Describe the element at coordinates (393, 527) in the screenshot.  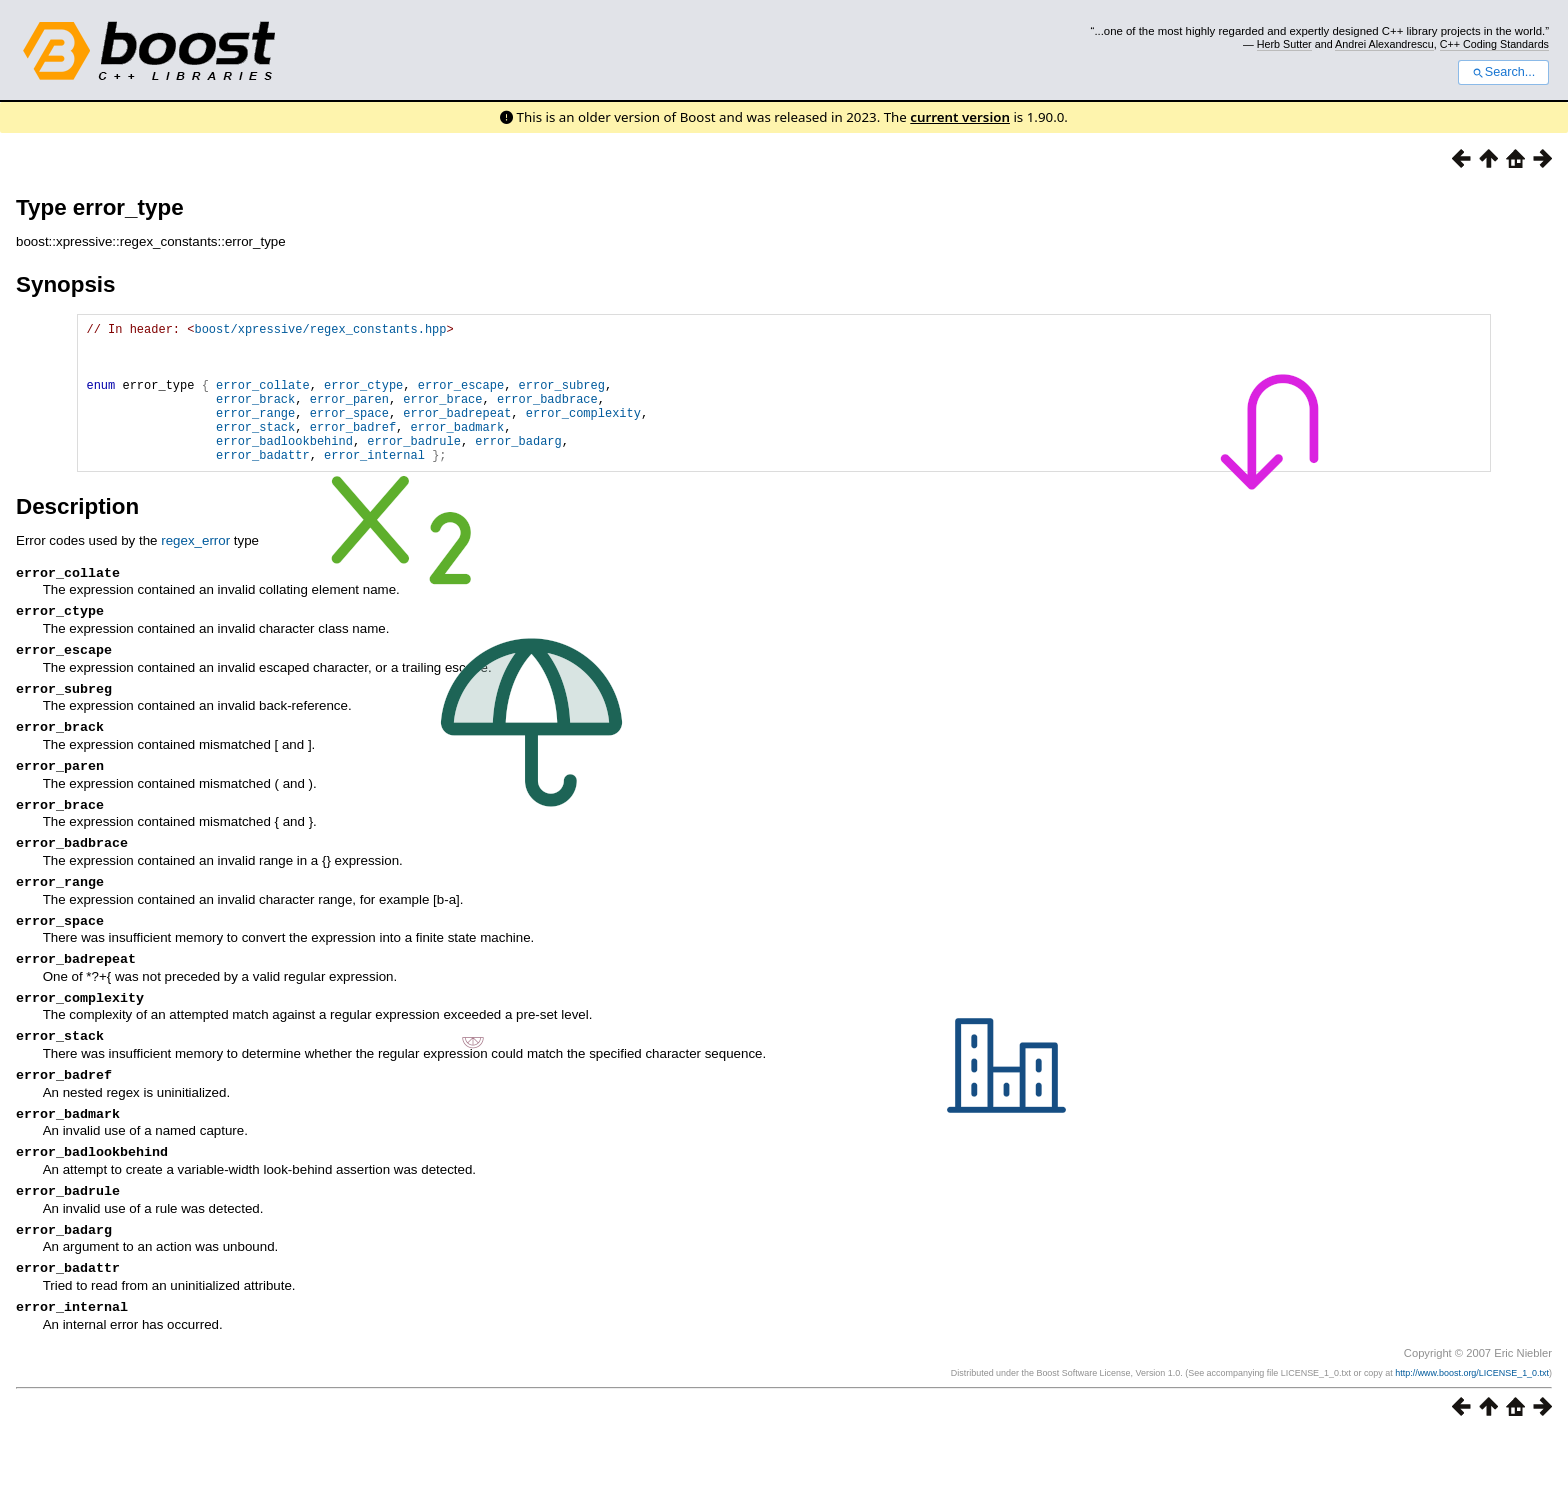
I see `format text as subscript` at that location.